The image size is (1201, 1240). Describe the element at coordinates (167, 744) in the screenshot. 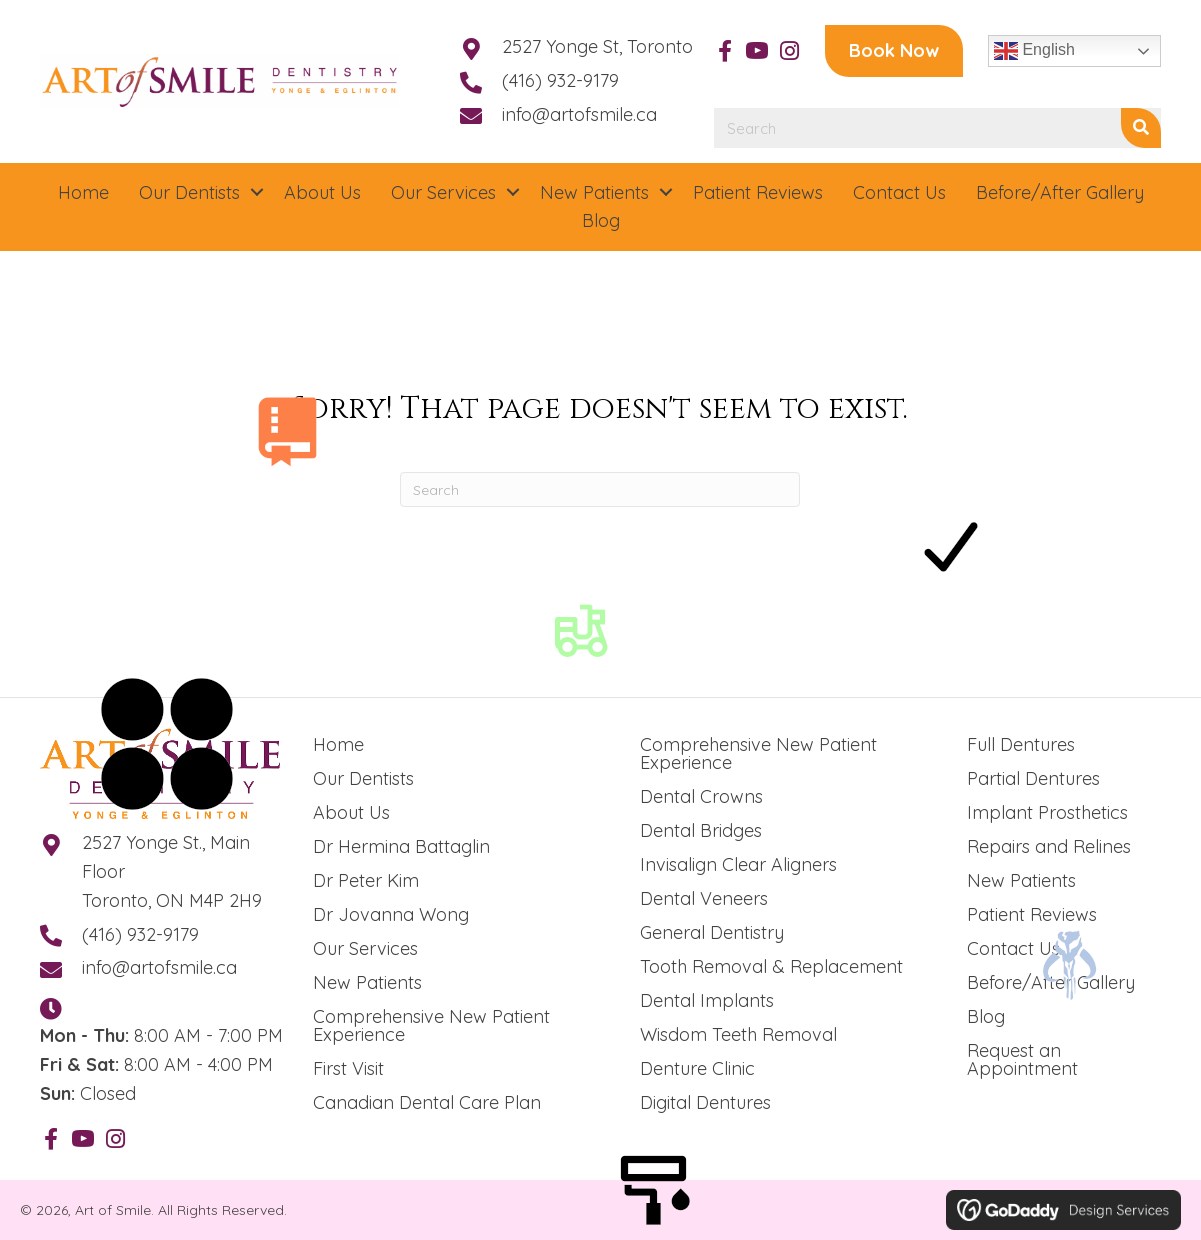

I see `open the app drawer or launcher` at that location.